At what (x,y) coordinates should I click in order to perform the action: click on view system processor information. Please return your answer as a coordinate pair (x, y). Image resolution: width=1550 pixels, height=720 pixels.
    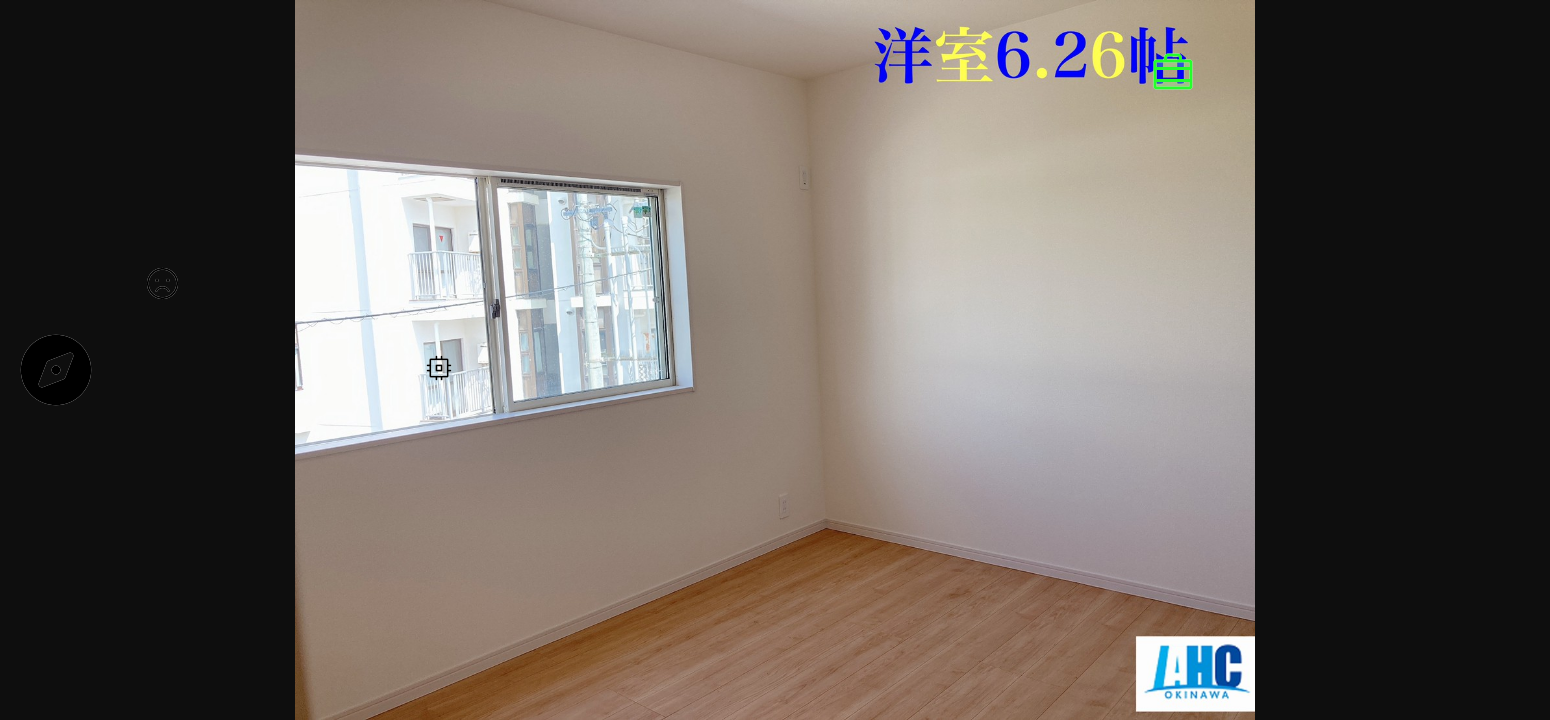
    Looking at the image, I should click on (439, 368).